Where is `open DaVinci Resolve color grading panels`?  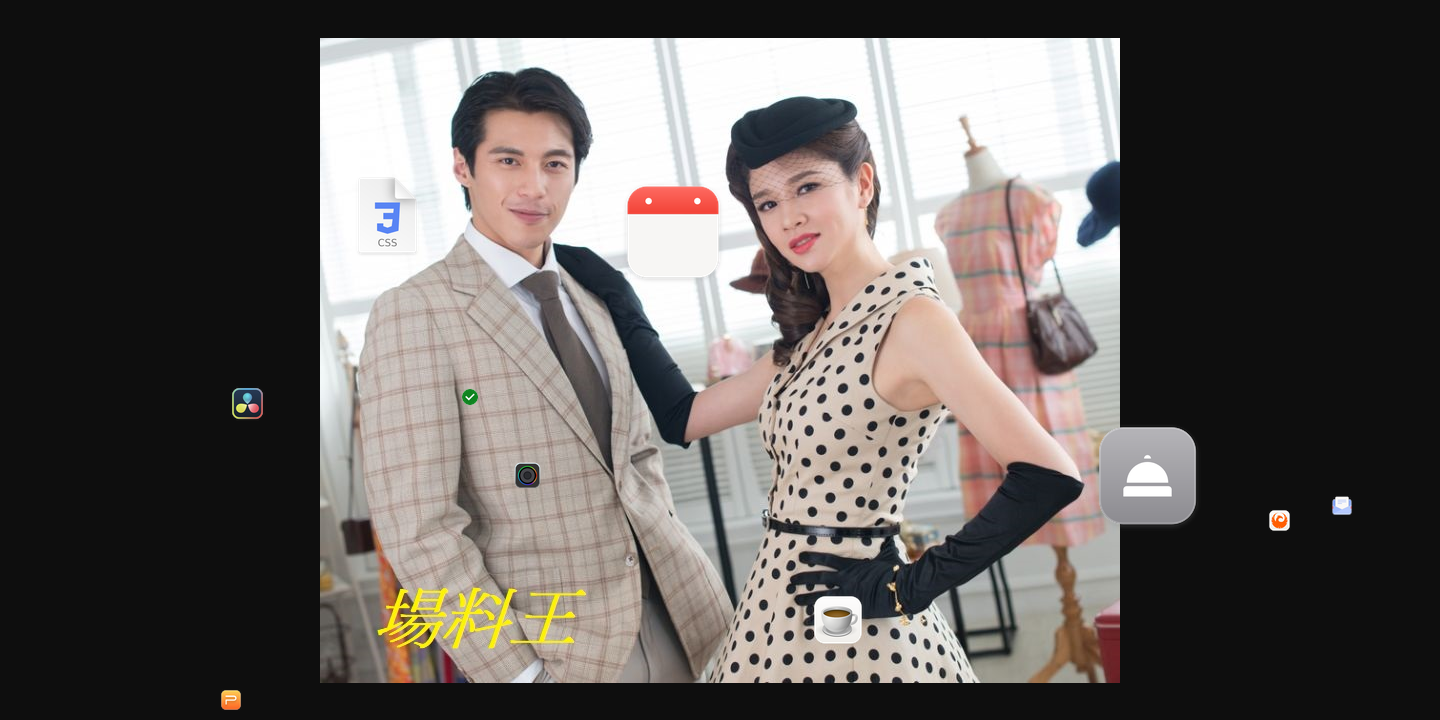 open DaVinci Resolve color grading panels is located at coordinates (527, 475).